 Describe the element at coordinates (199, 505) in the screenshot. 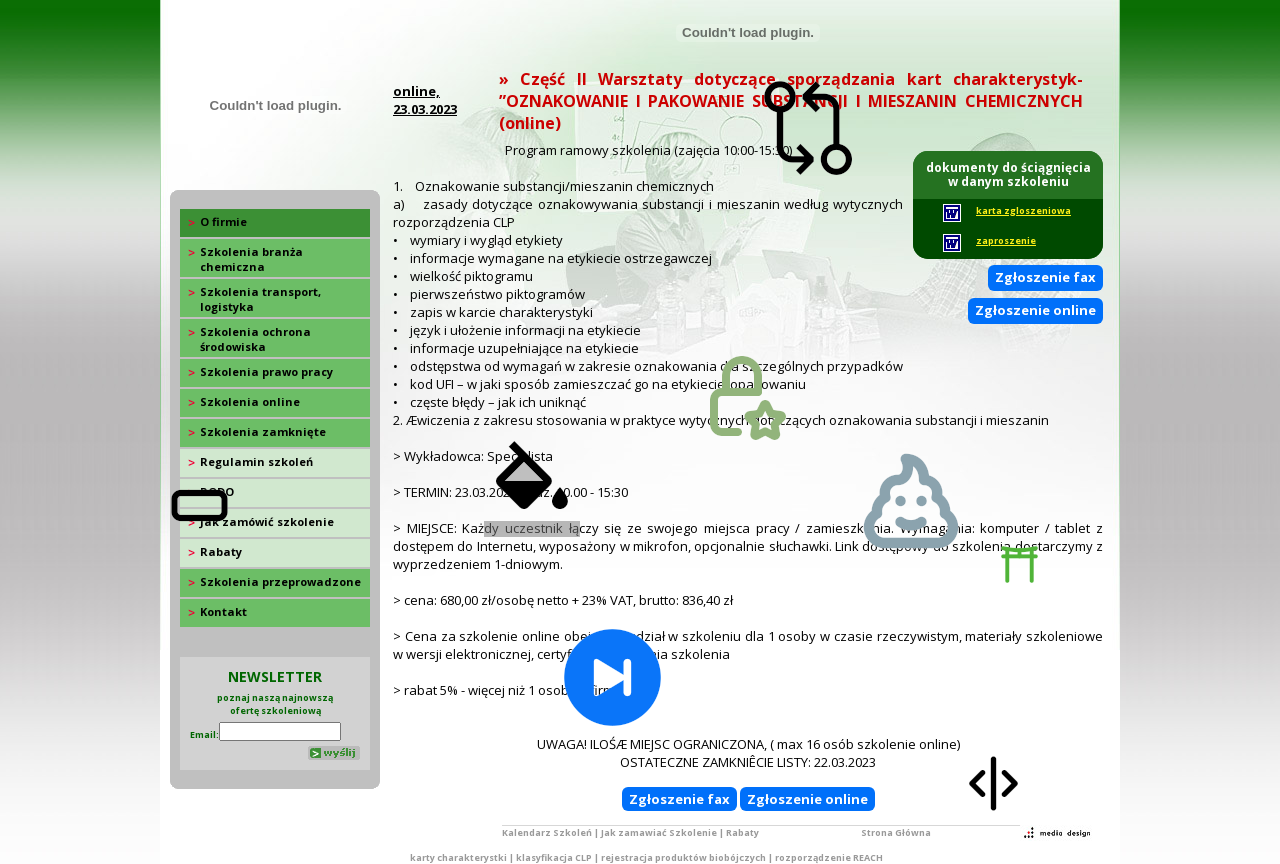

I see `insert a code variable or placeholder` at that location.